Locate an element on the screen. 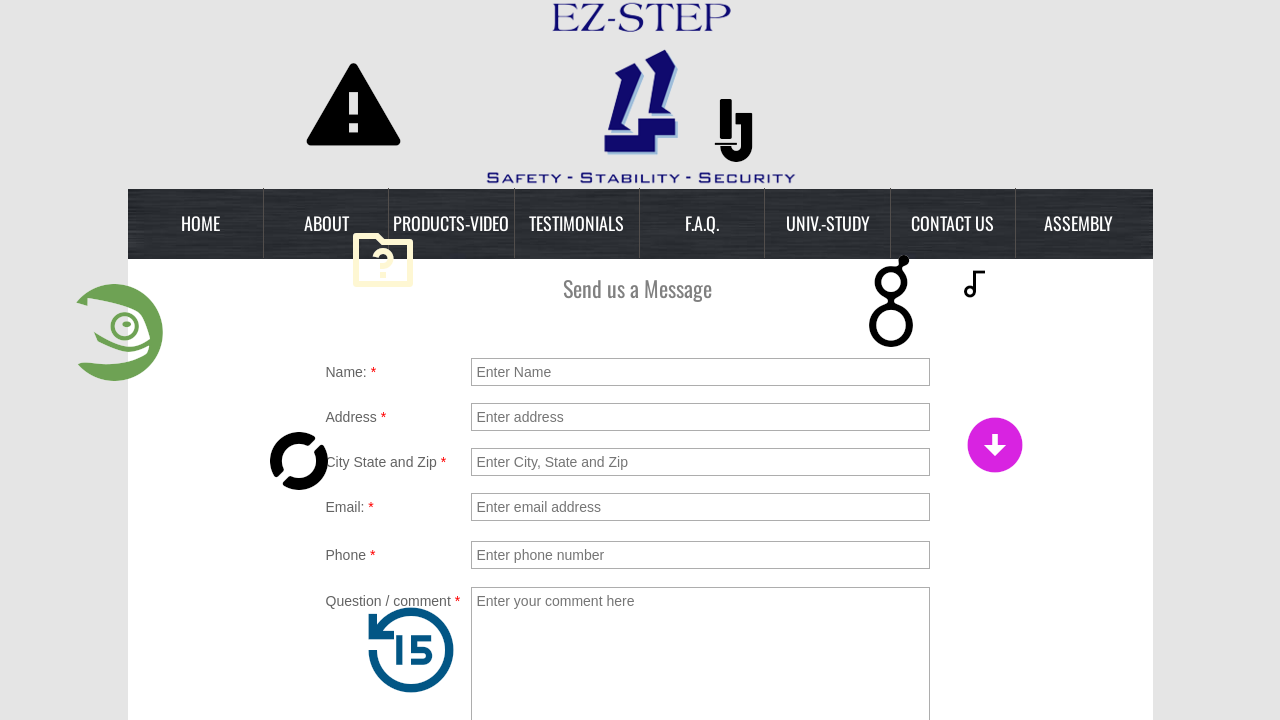 The height and width of the screenshot is (720, 1280). open ImageJ image processing application is located at coordinates (733, 130).